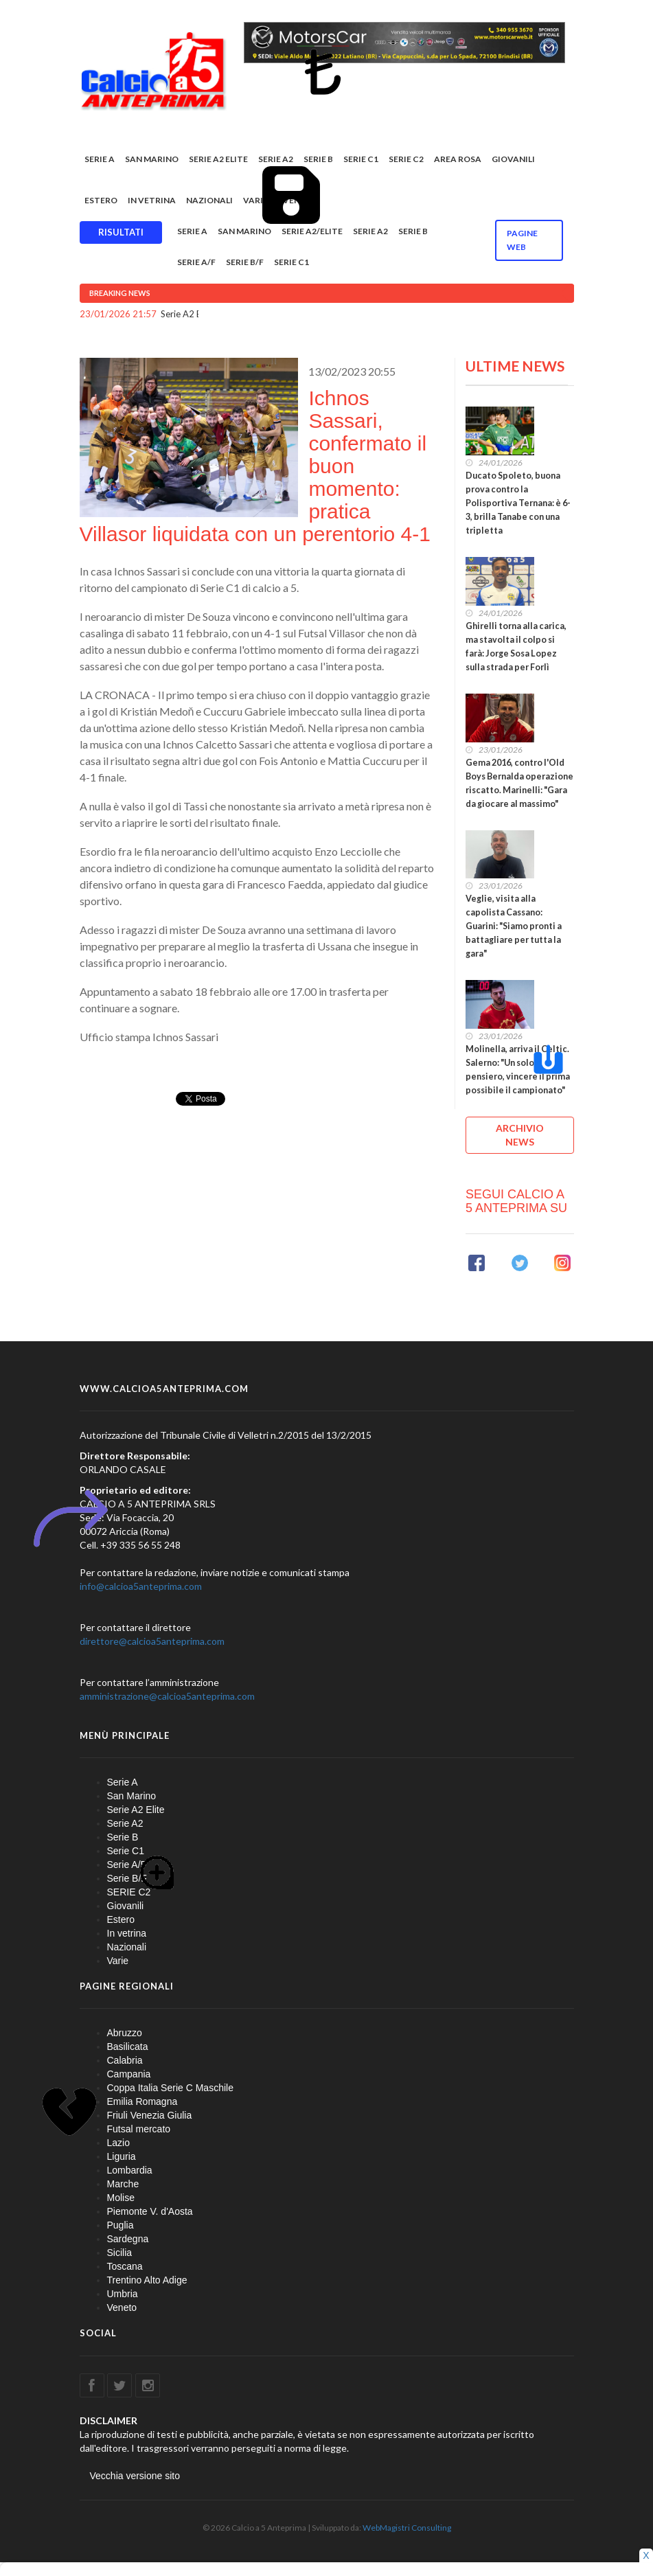 This screenshot has height=2576, width=653. What do you see at coordinates (71, 1518) in the screenshot?
I see `share or forward content` at bounding box center [71, 1518].